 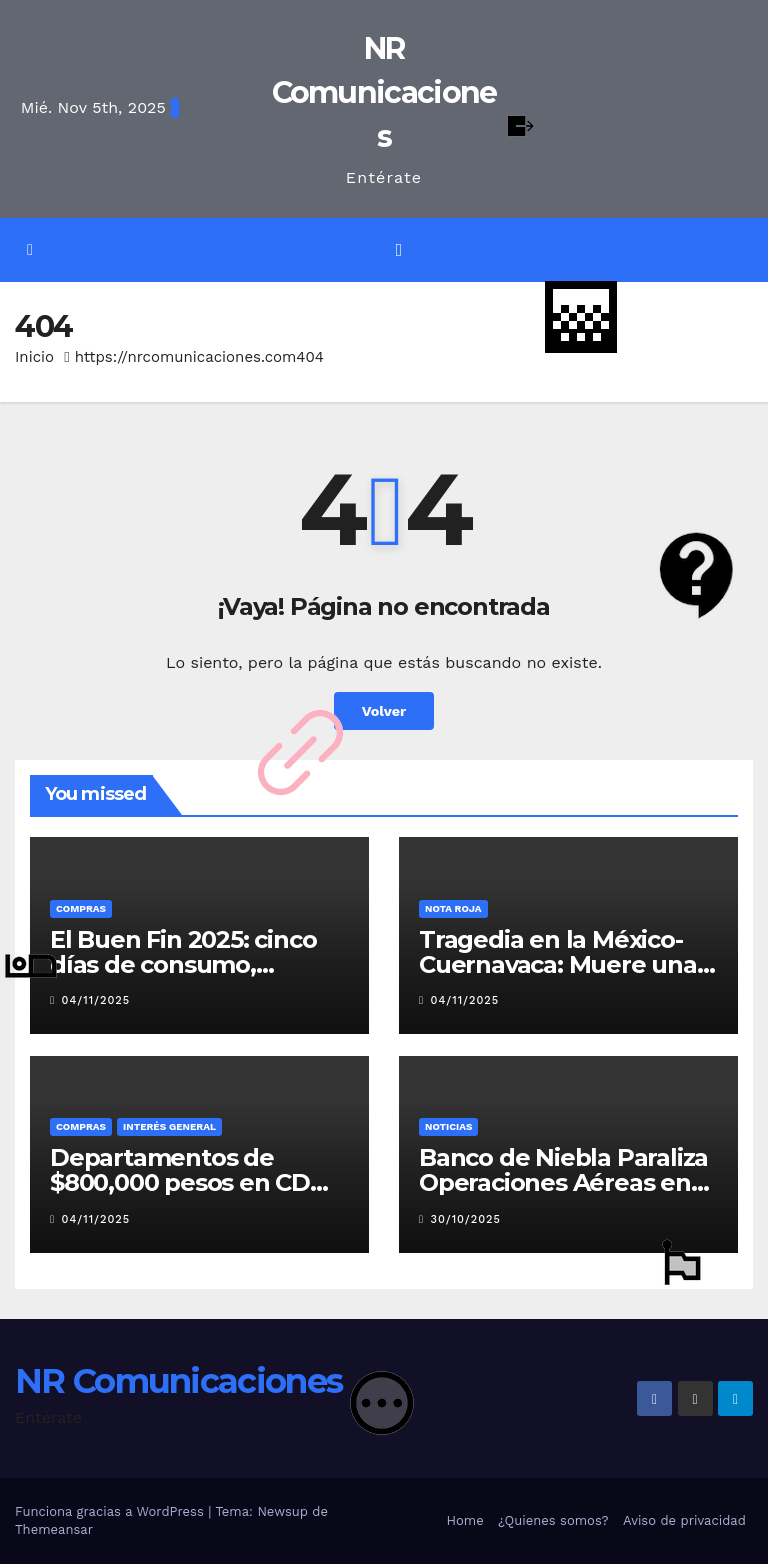 I want to click on apply a gradient effect to an image, so click(x=581, y=317).